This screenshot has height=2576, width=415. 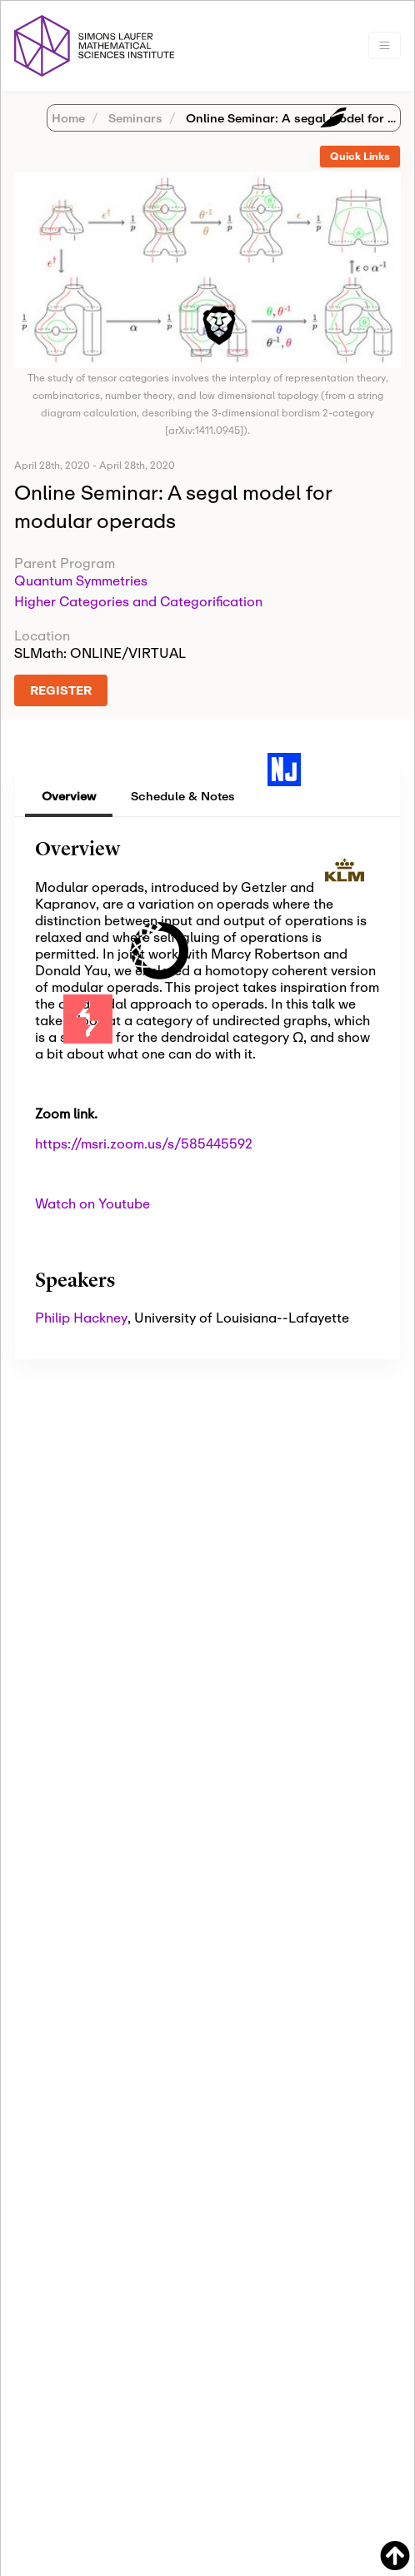 What do you see at coordinates (88, 1019) in the screenshot?
I see `open Burp Suite application` at bounding box center [88, 1019].